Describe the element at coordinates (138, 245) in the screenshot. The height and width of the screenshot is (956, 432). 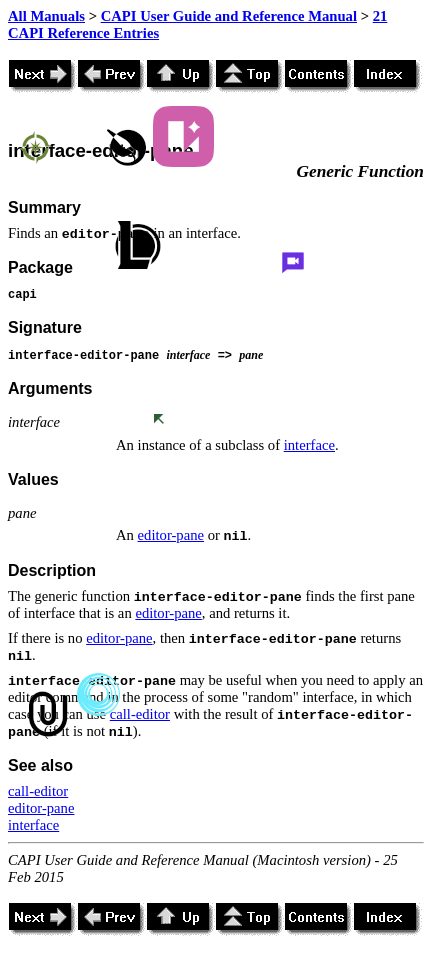
I see `launch League of Legends` at that location.